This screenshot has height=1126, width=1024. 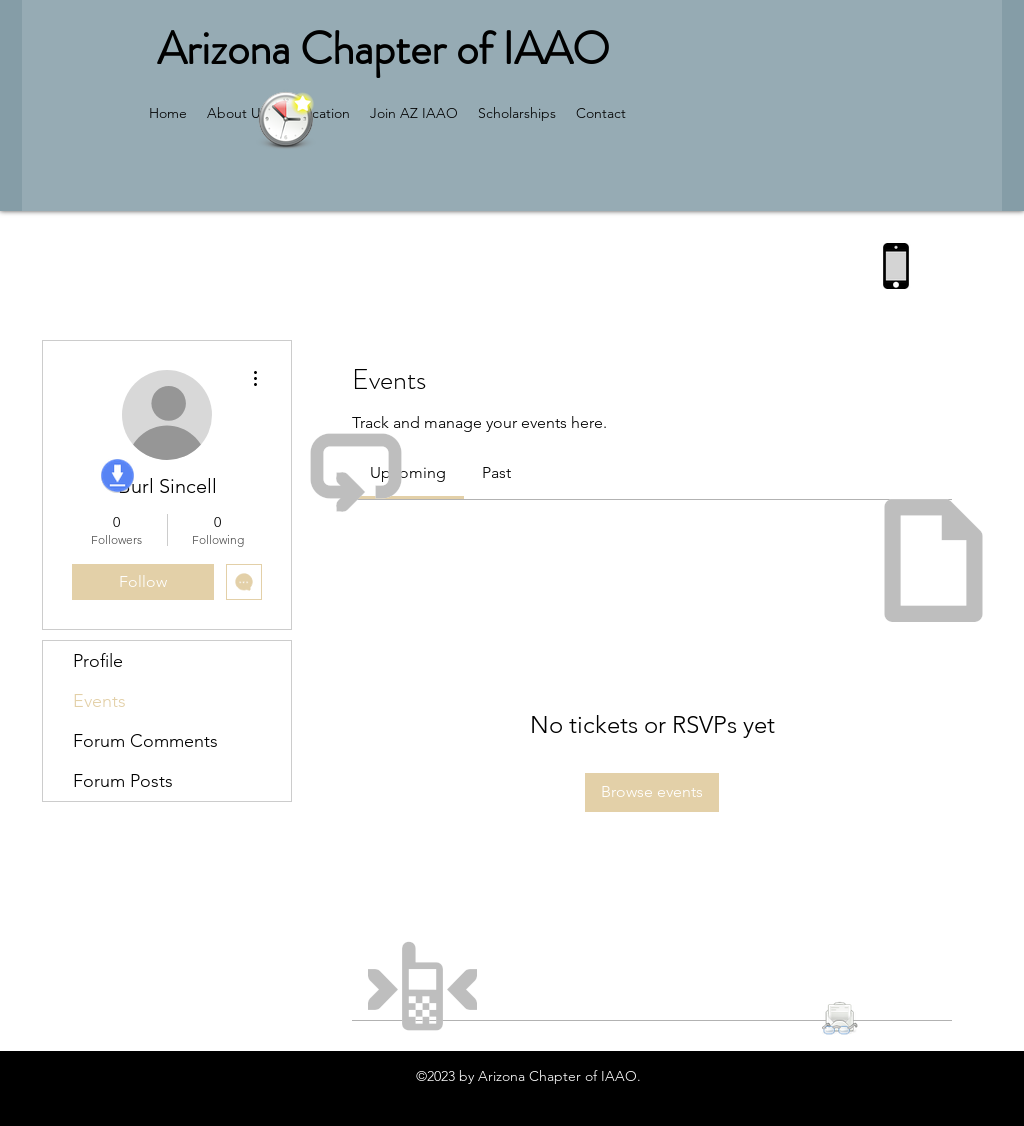 I want to click on create a new calendar appointment, so click(x=287, y=119).